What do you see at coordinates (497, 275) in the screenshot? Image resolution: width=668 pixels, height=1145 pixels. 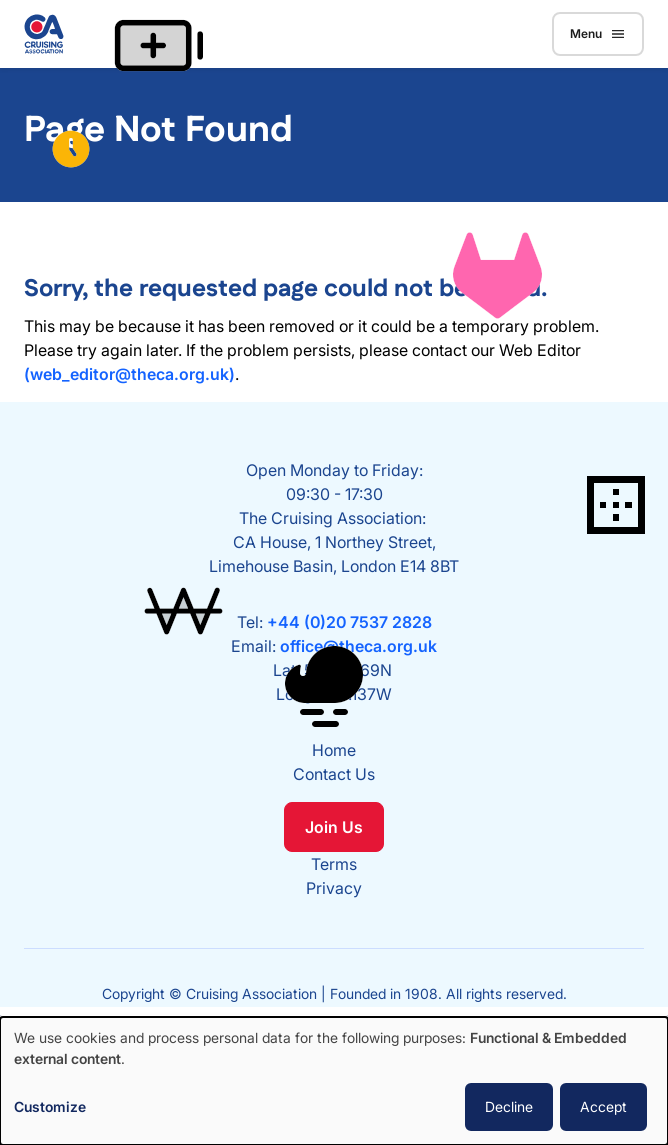 I see `open GitLab repository` at bounding box center [497, 275].